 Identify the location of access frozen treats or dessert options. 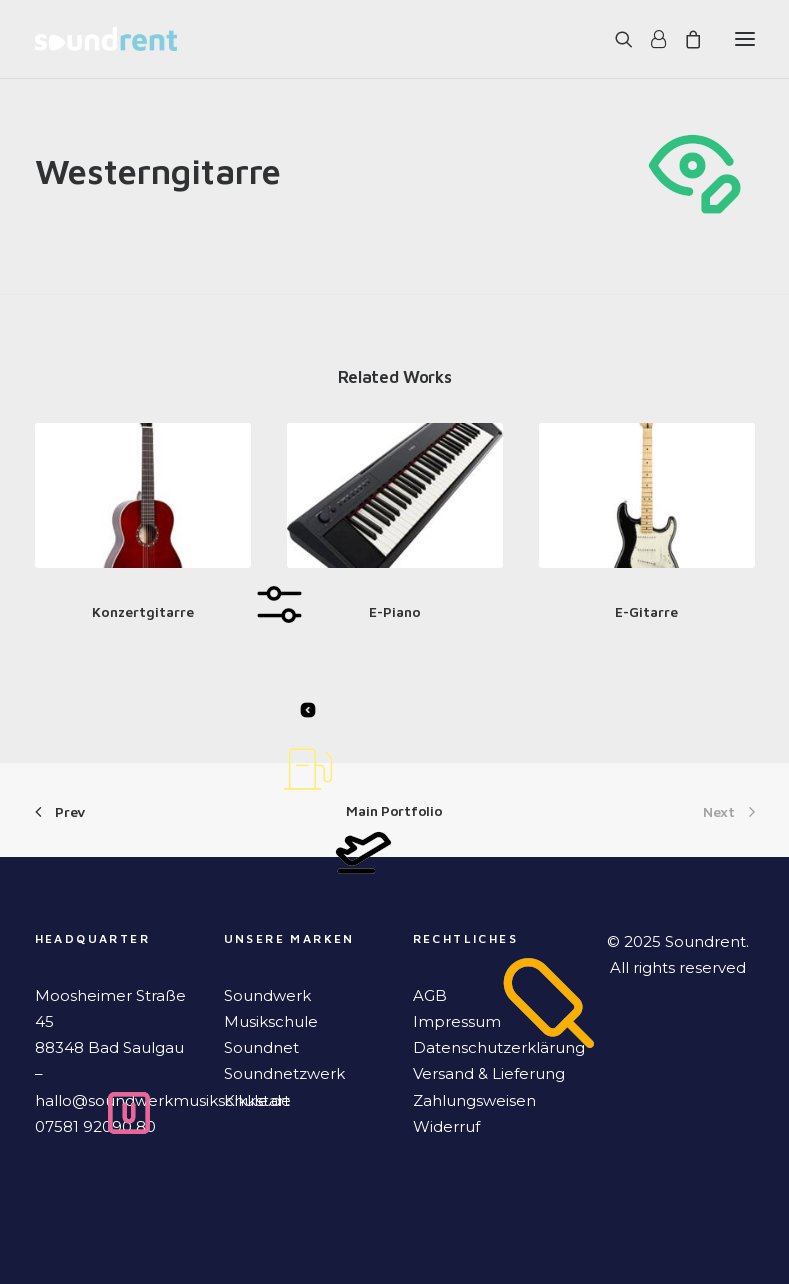
(549, 1003).